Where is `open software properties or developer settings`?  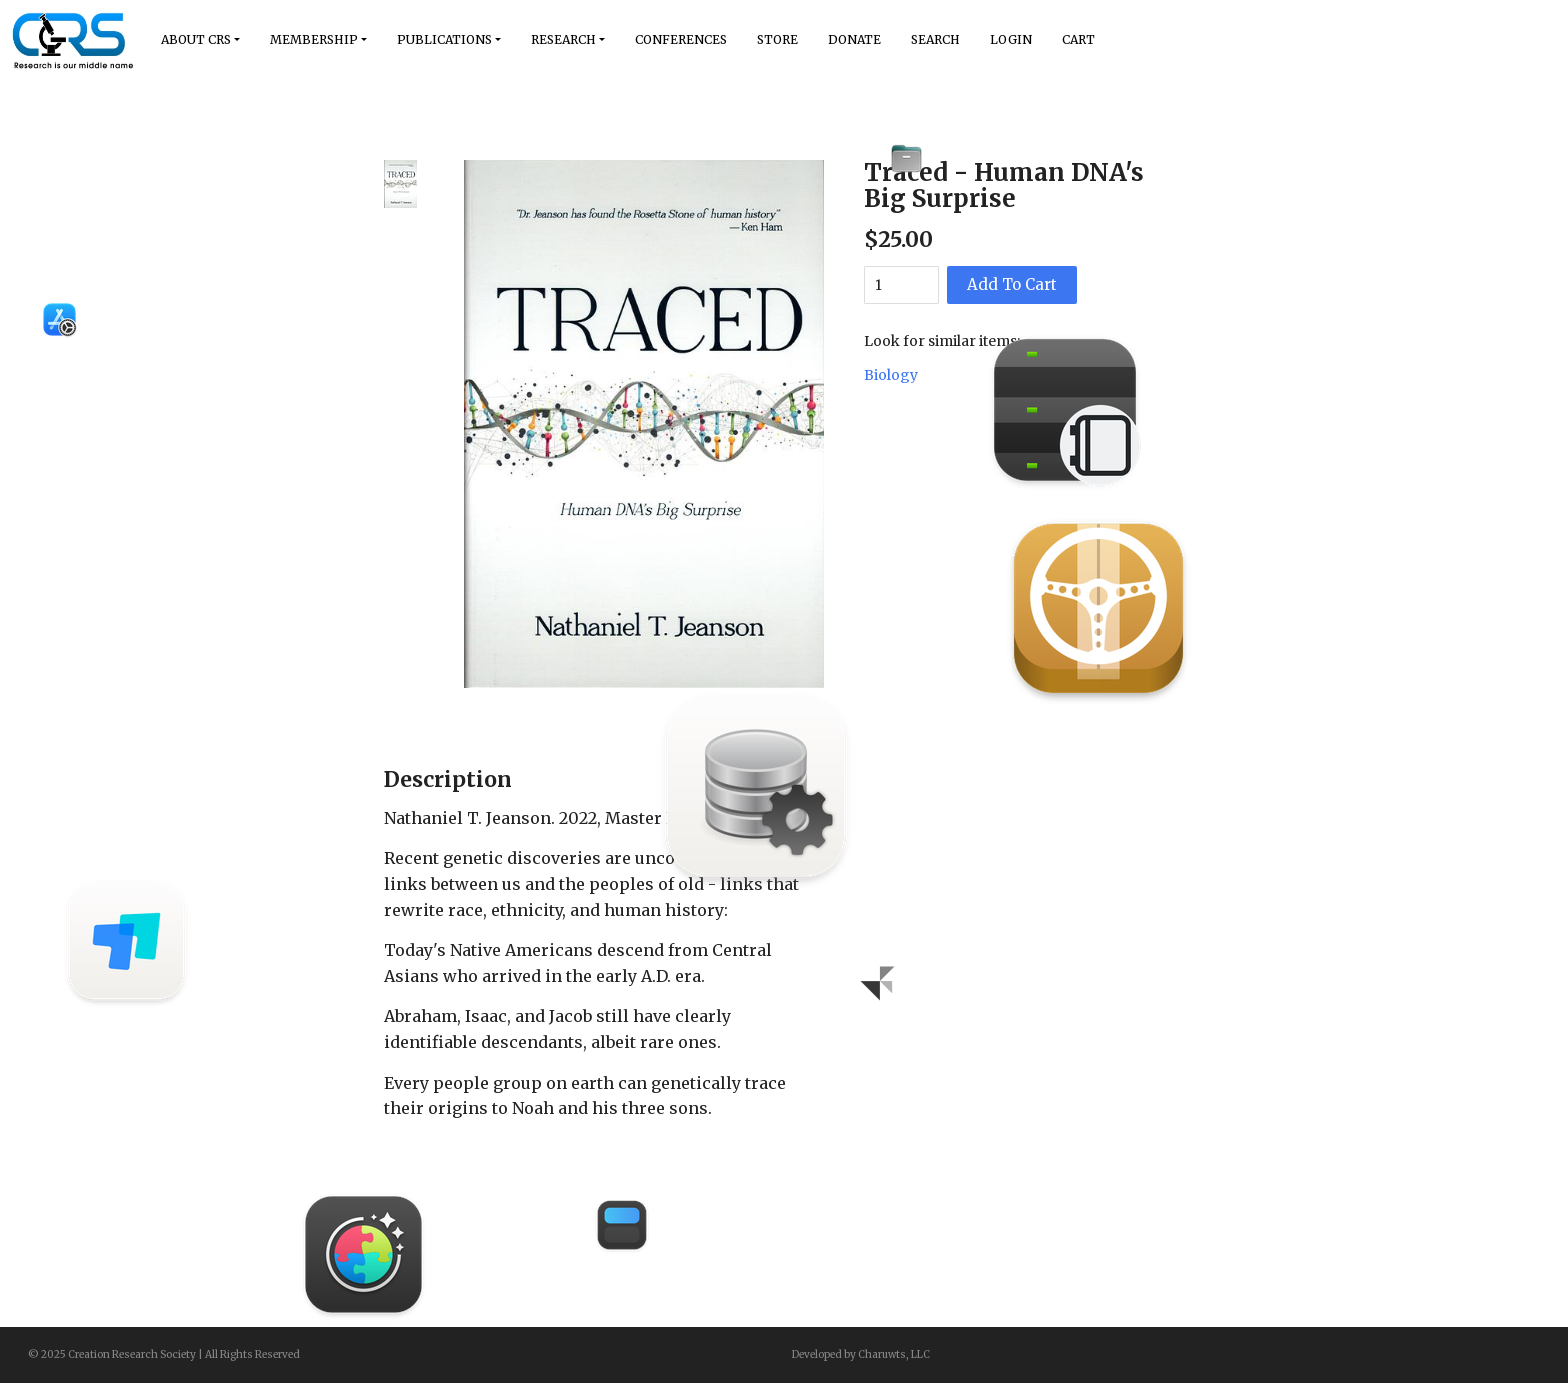
open software properties or developer settings is located at coordinates (59, 319).